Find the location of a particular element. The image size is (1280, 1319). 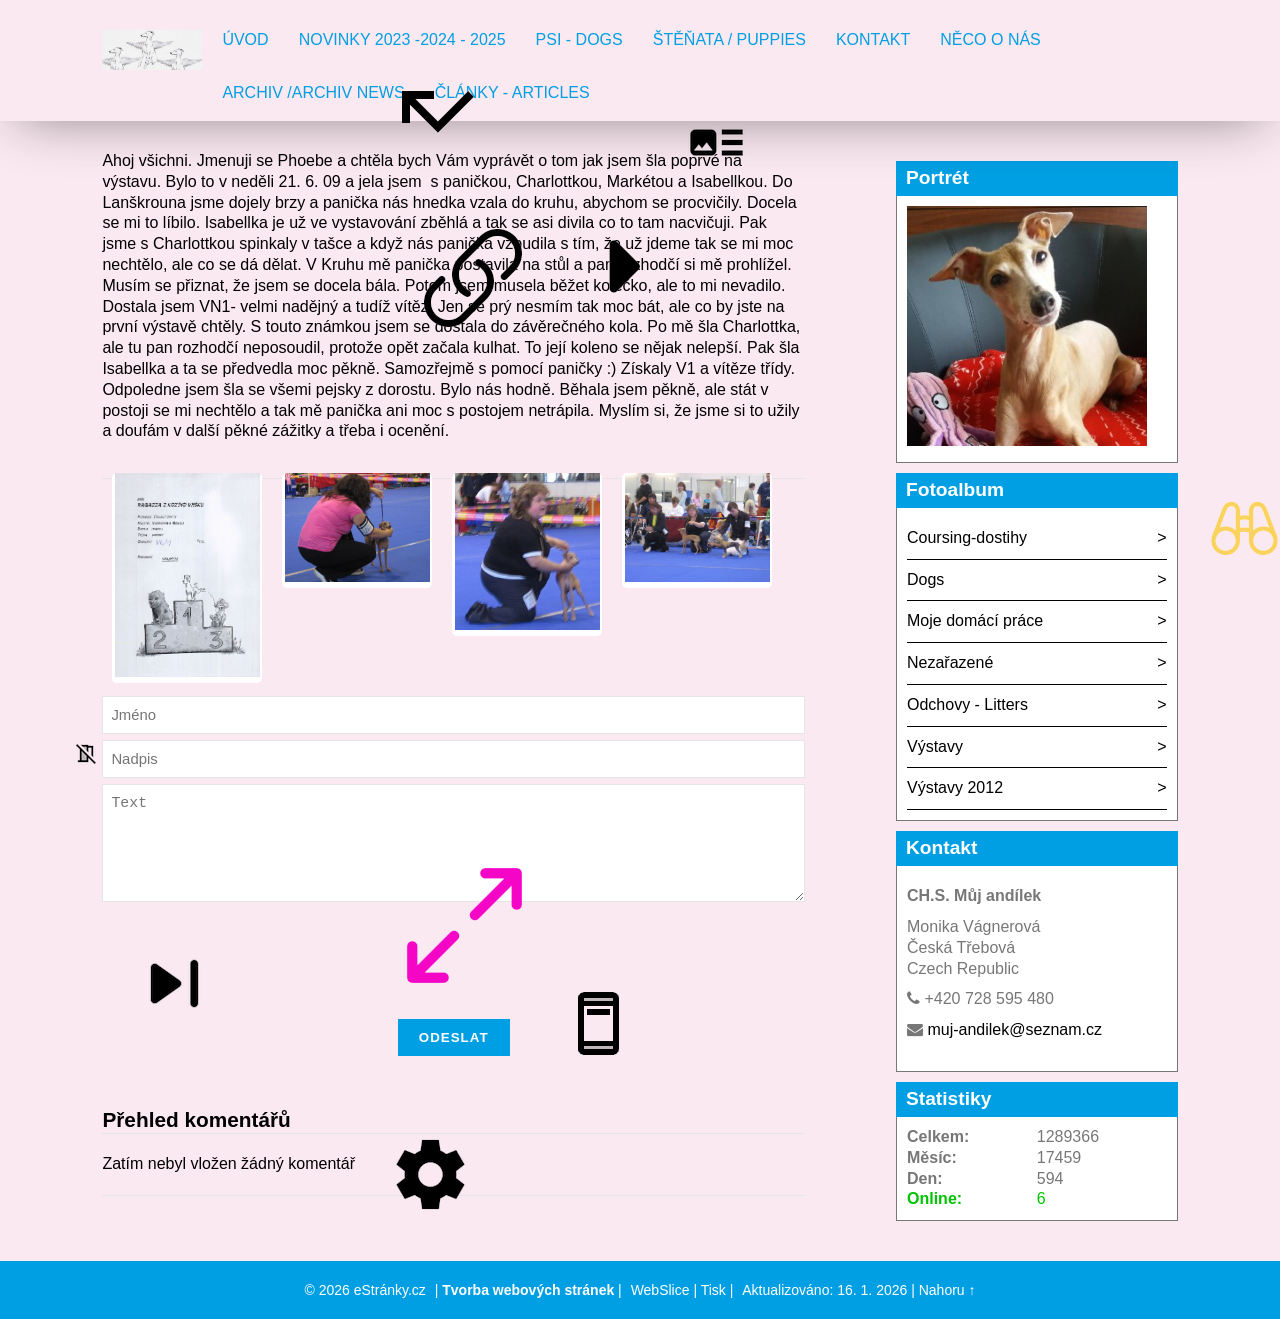

view article or media with thumbnail preview is located at coordinates (716, 142).